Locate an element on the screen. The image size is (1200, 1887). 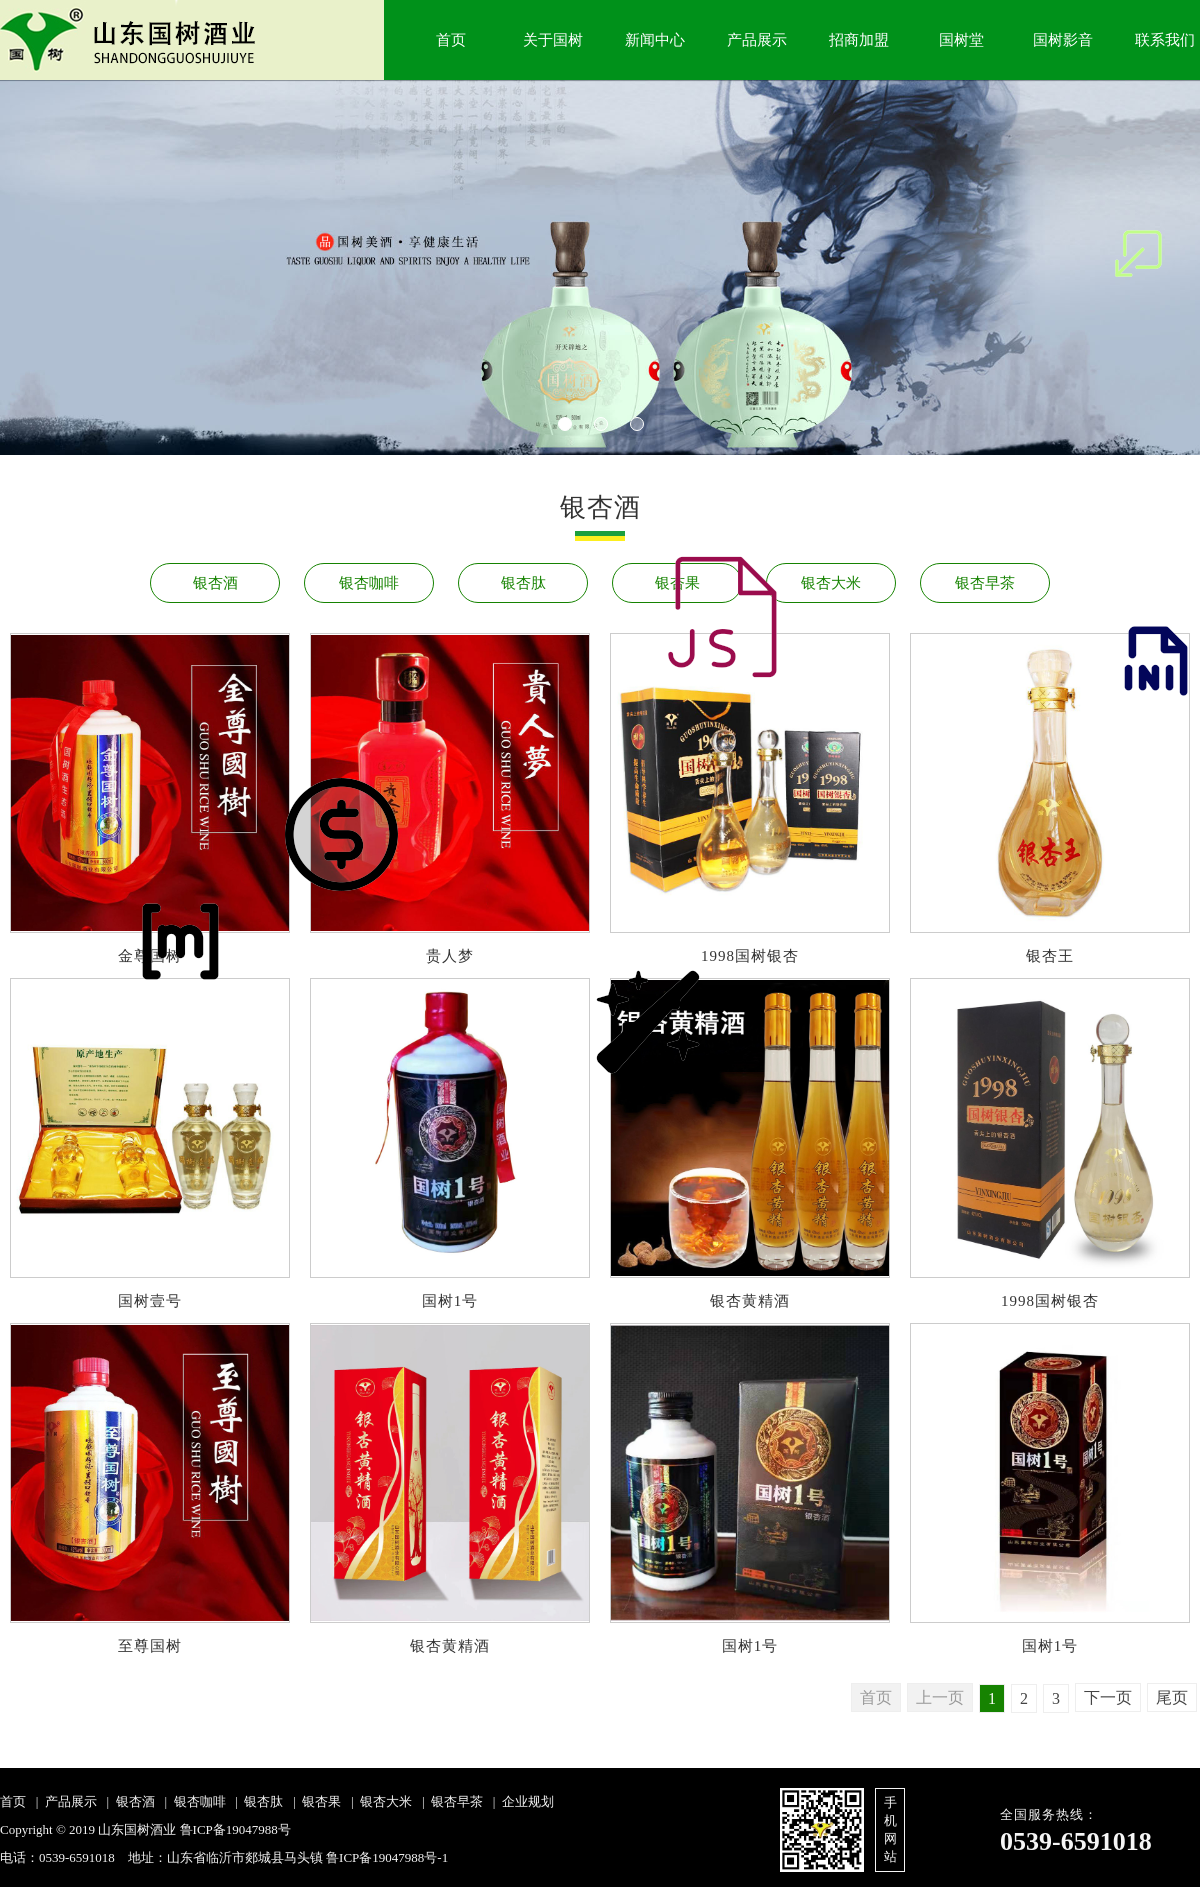
view account balance or financial summary is located at coordinates (341, 834).